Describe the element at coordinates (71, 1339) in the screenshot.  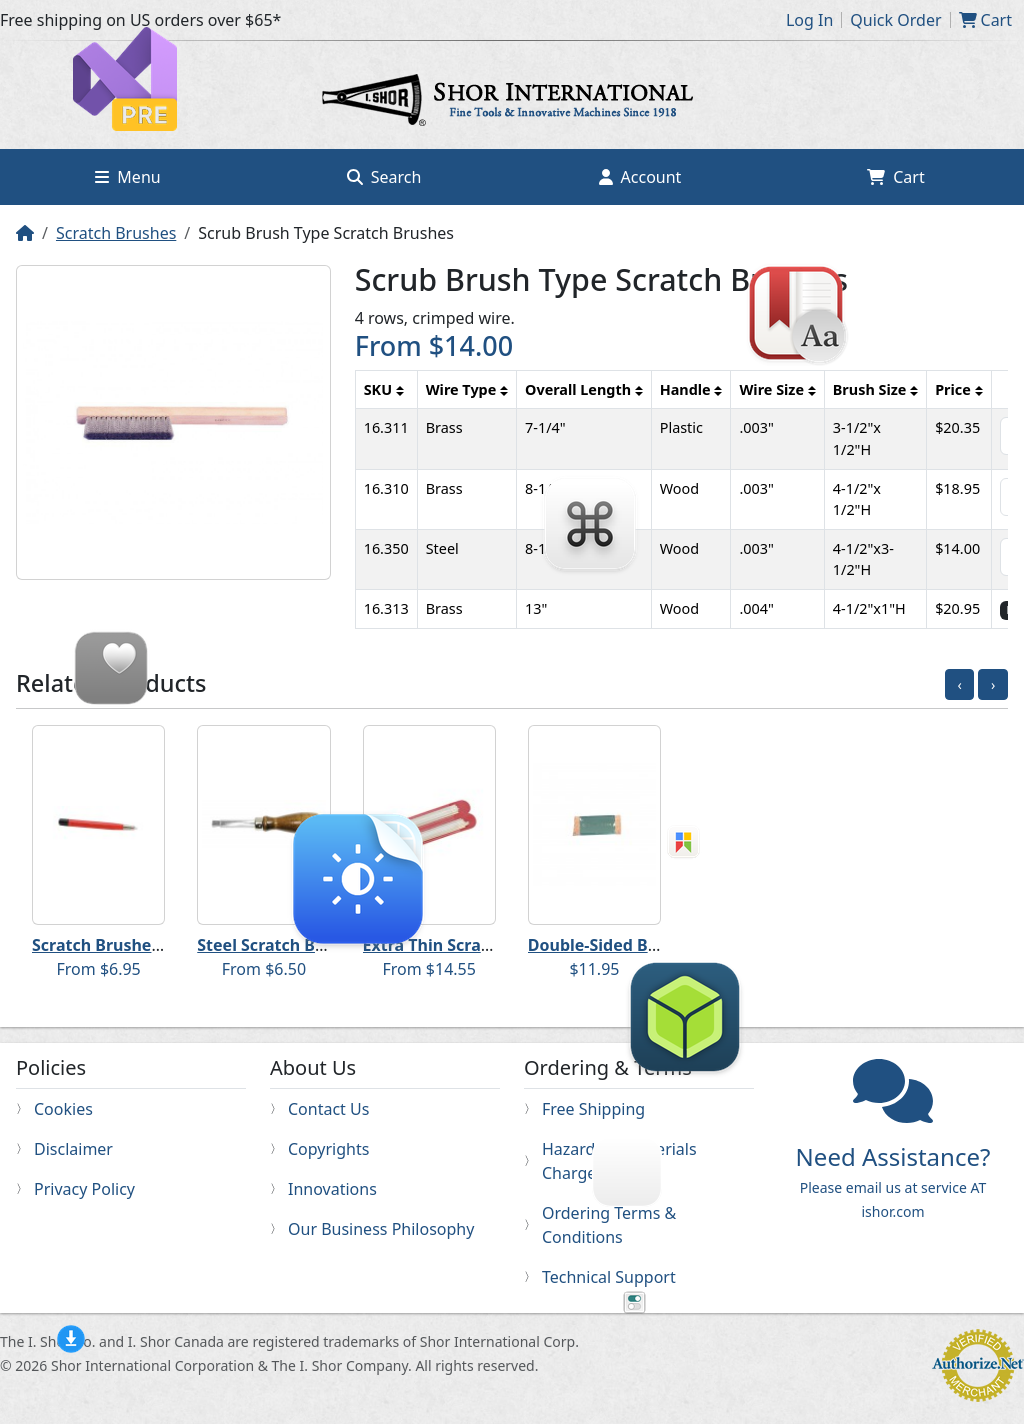
I see `indicates a downloaded or downloading file` at that location.